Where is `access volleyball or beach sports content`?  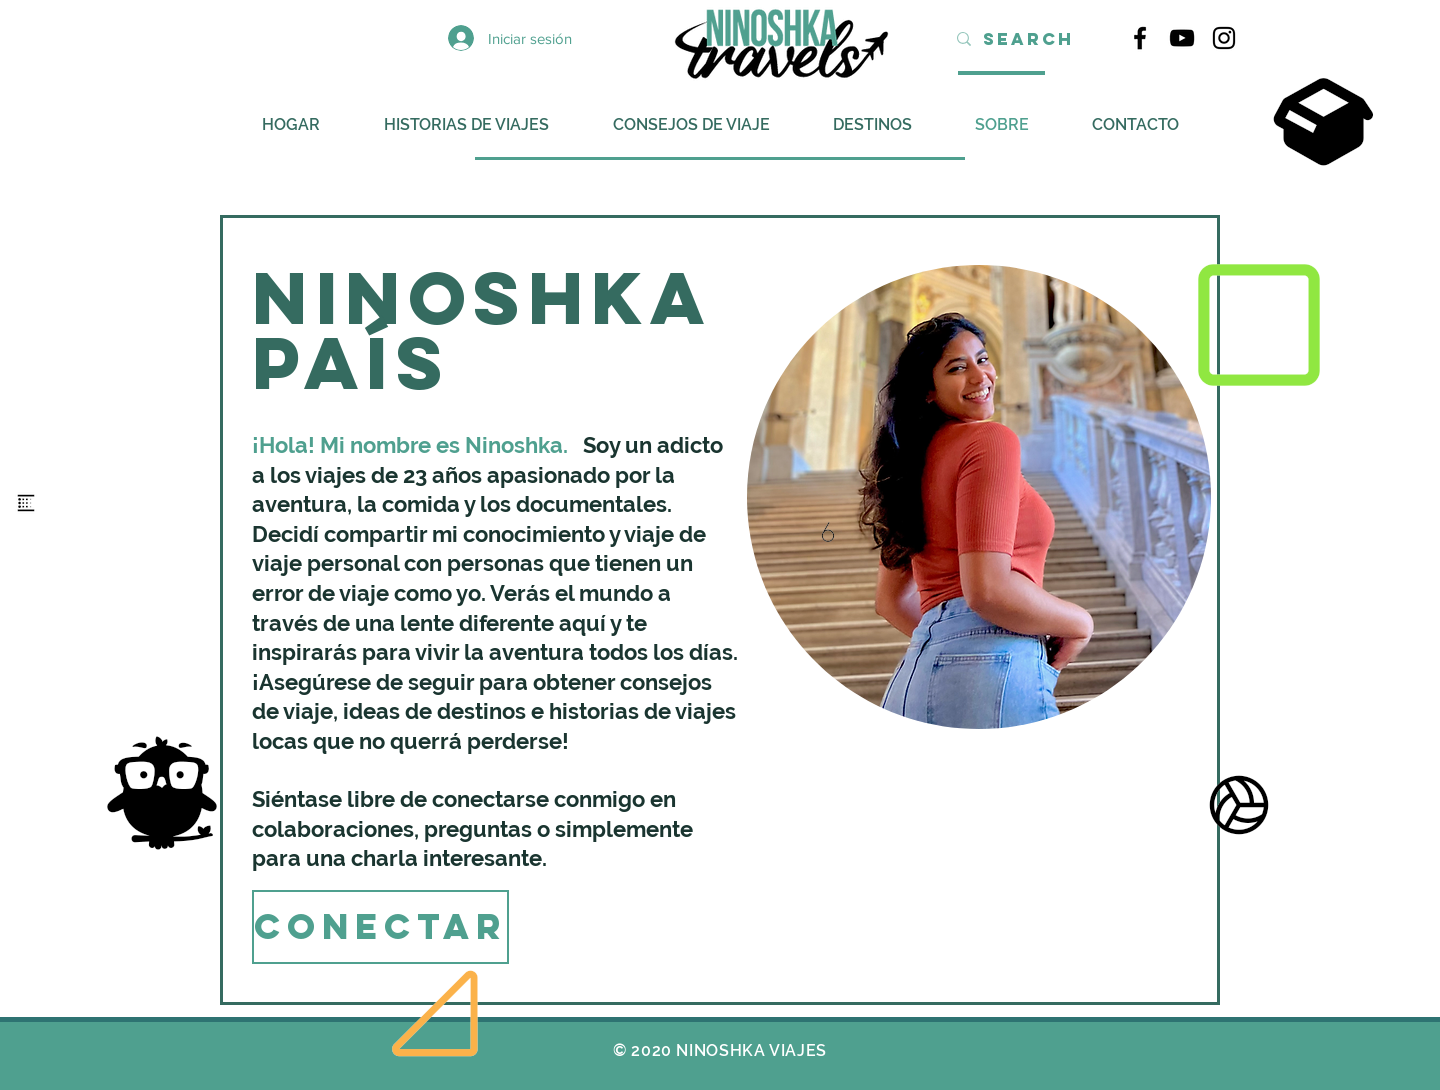
access volleyball or beach sports content is located at coordinates (1239, 805).